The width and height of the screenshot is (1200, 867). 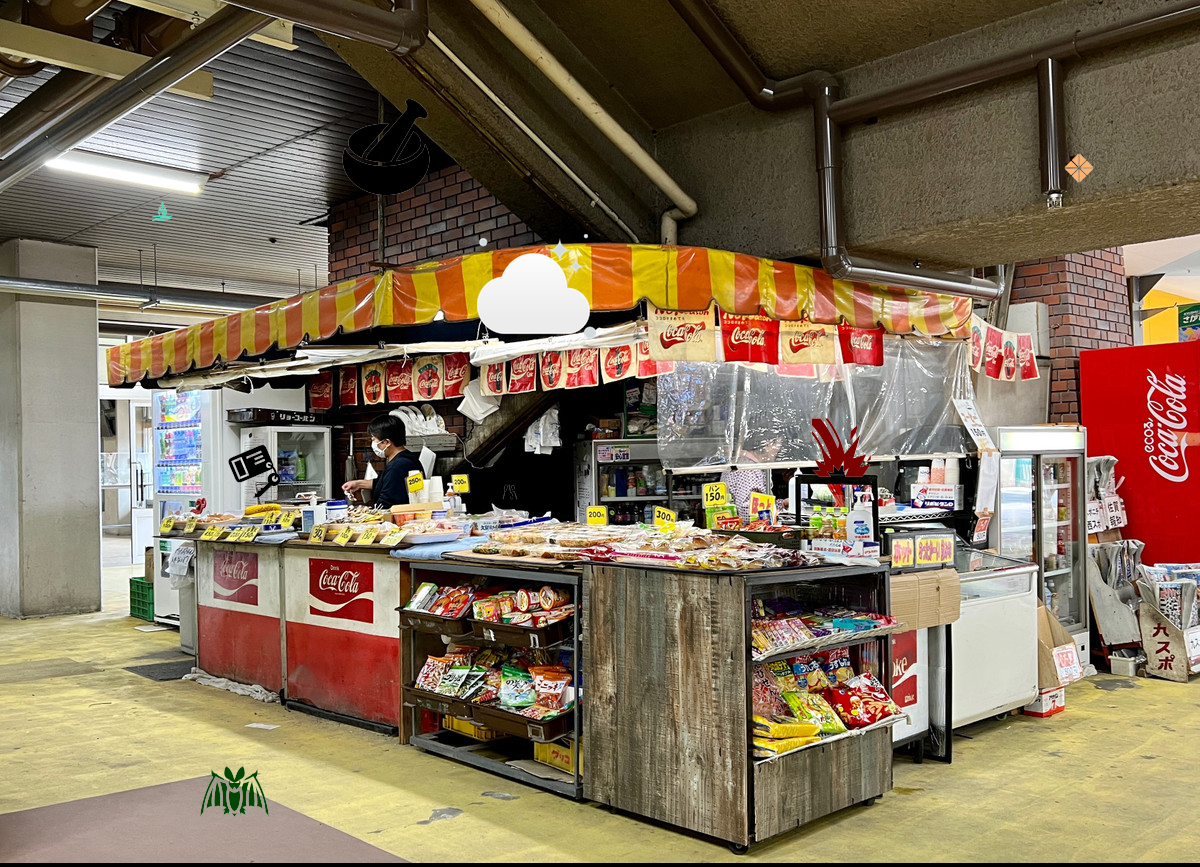 What do you see at coordinates (254, 471) in the screenshot?
I see `access room or door with keycard` at bounding box center [254, 471].